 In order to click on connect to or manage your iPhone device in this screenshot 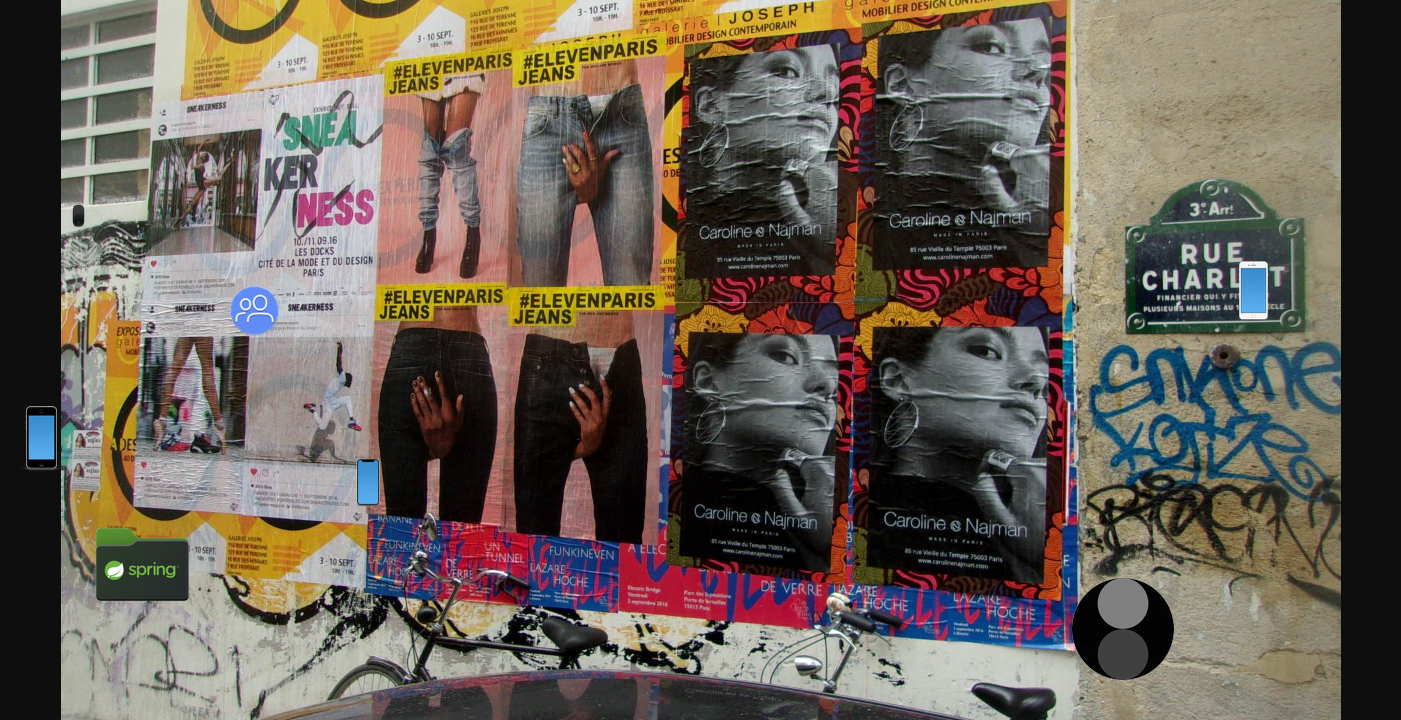, I will do `click(1253, 291)`.